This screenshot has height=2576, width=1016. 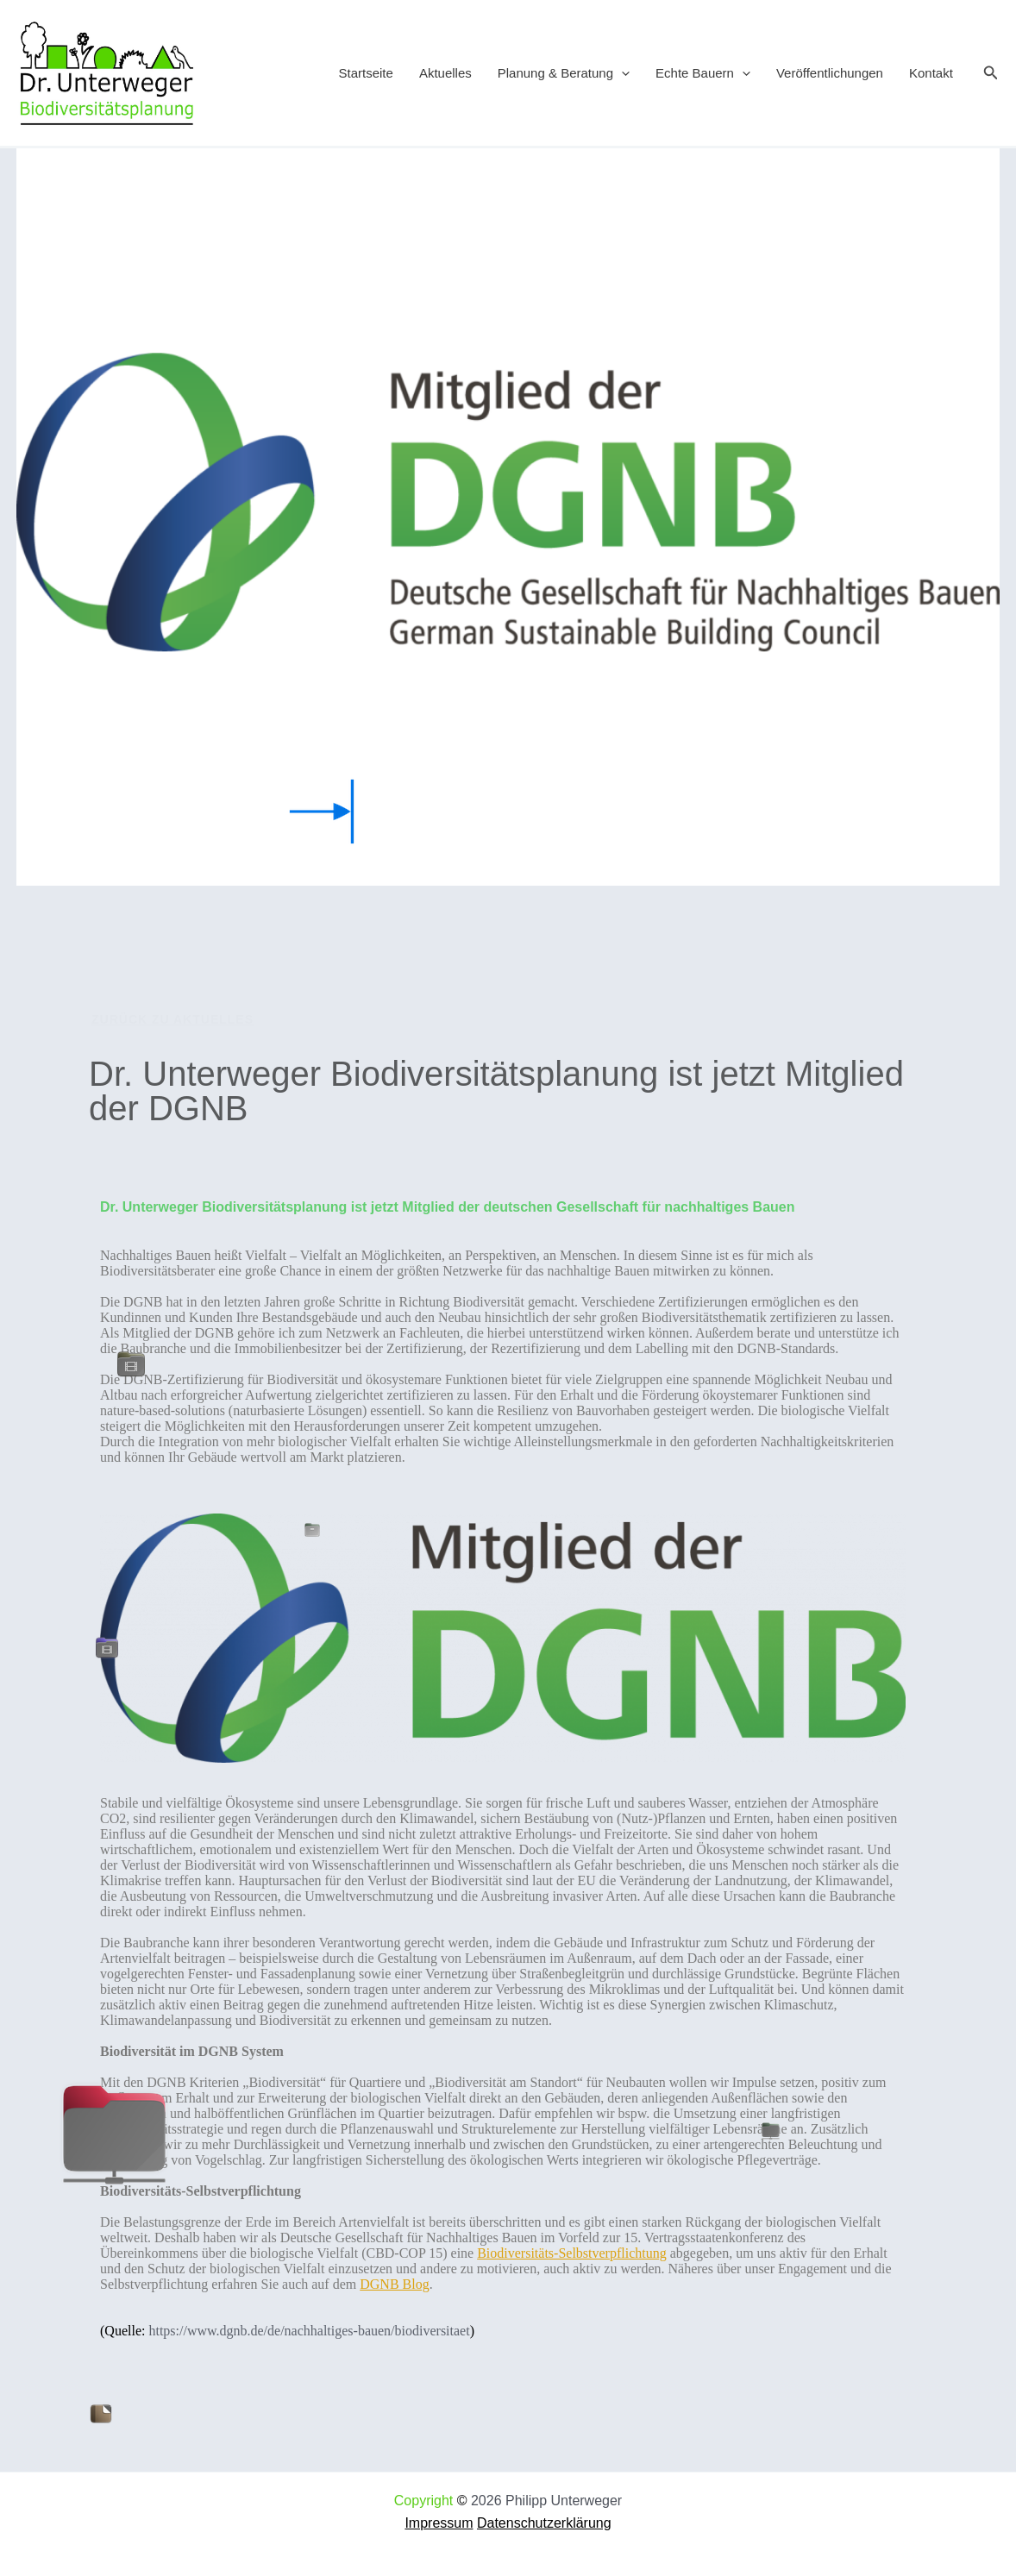 What do you see at coordinates (322, 812) in the screenshot?
I see `go to the last item or page` at bounding box center [322, 812].